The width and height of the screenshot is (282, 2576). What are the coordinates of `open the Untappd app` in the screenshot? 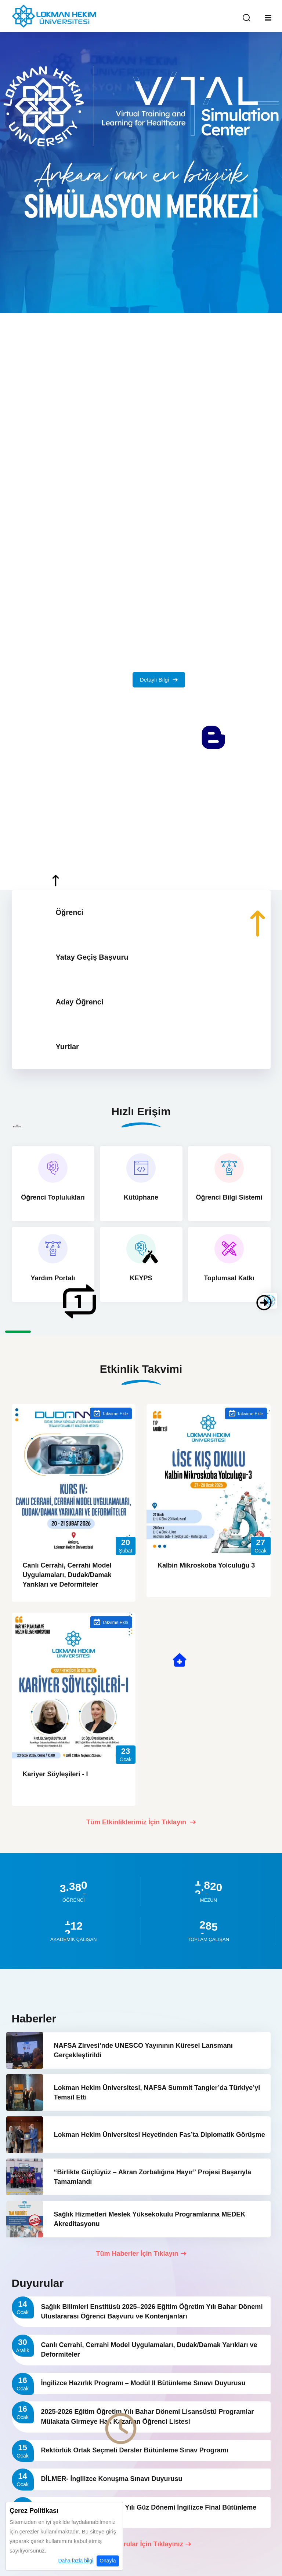 It's located at (150, 1257).